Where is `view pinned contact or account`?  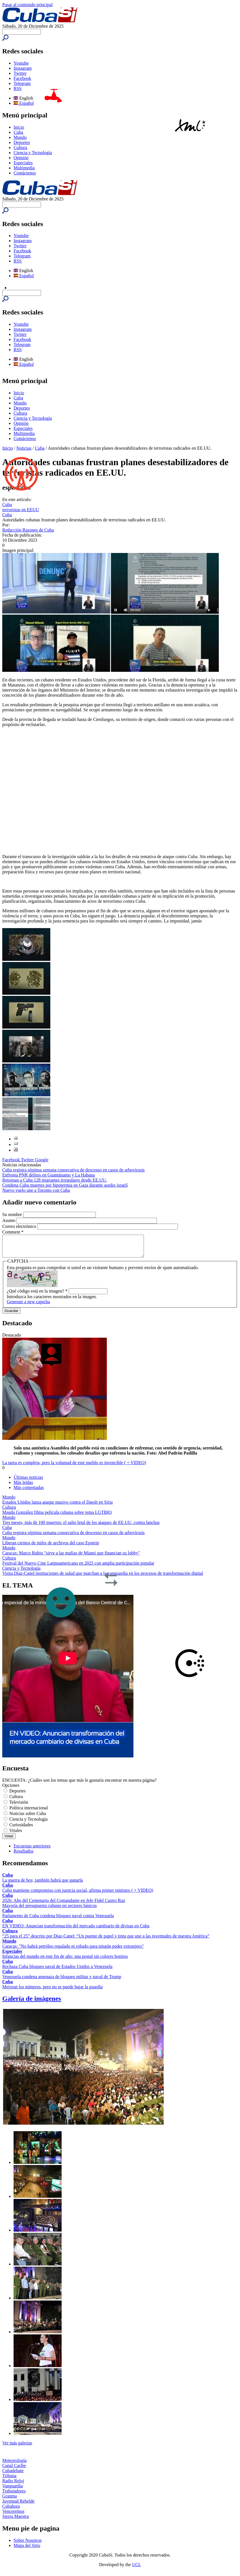 view pinned contact or account is located at coordinates (51, 1354).